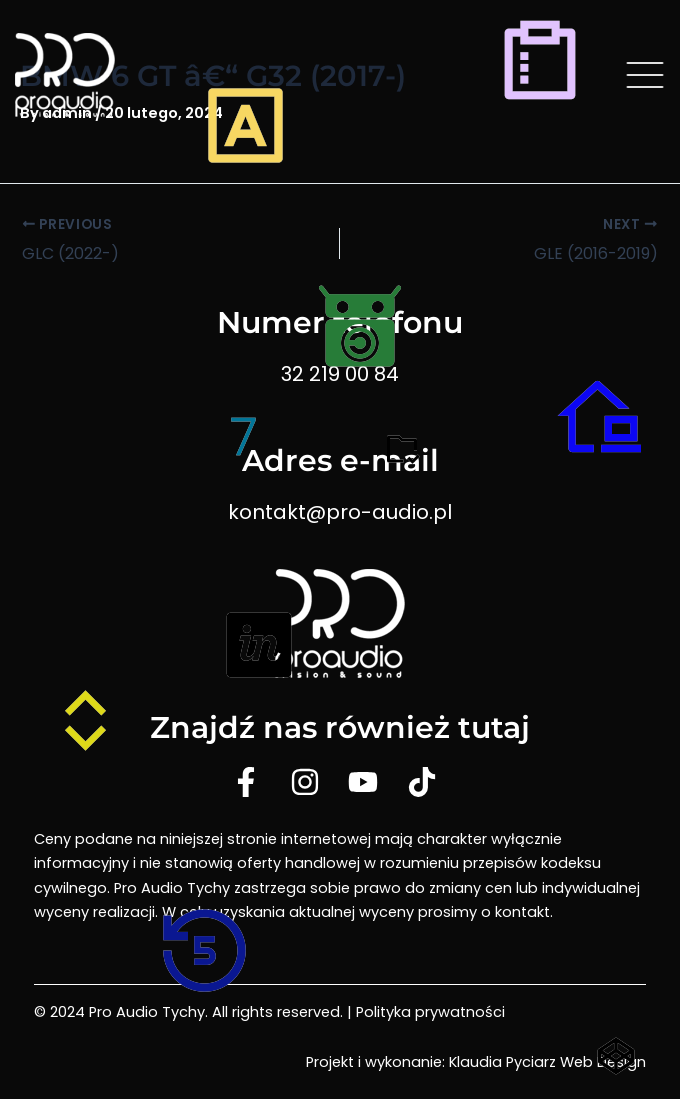 The image size is (680, 1099). What do you see at coordinates (245, 125) in the screenshot?
I see `switch keyboard input method` at bounding box center [245, 125].